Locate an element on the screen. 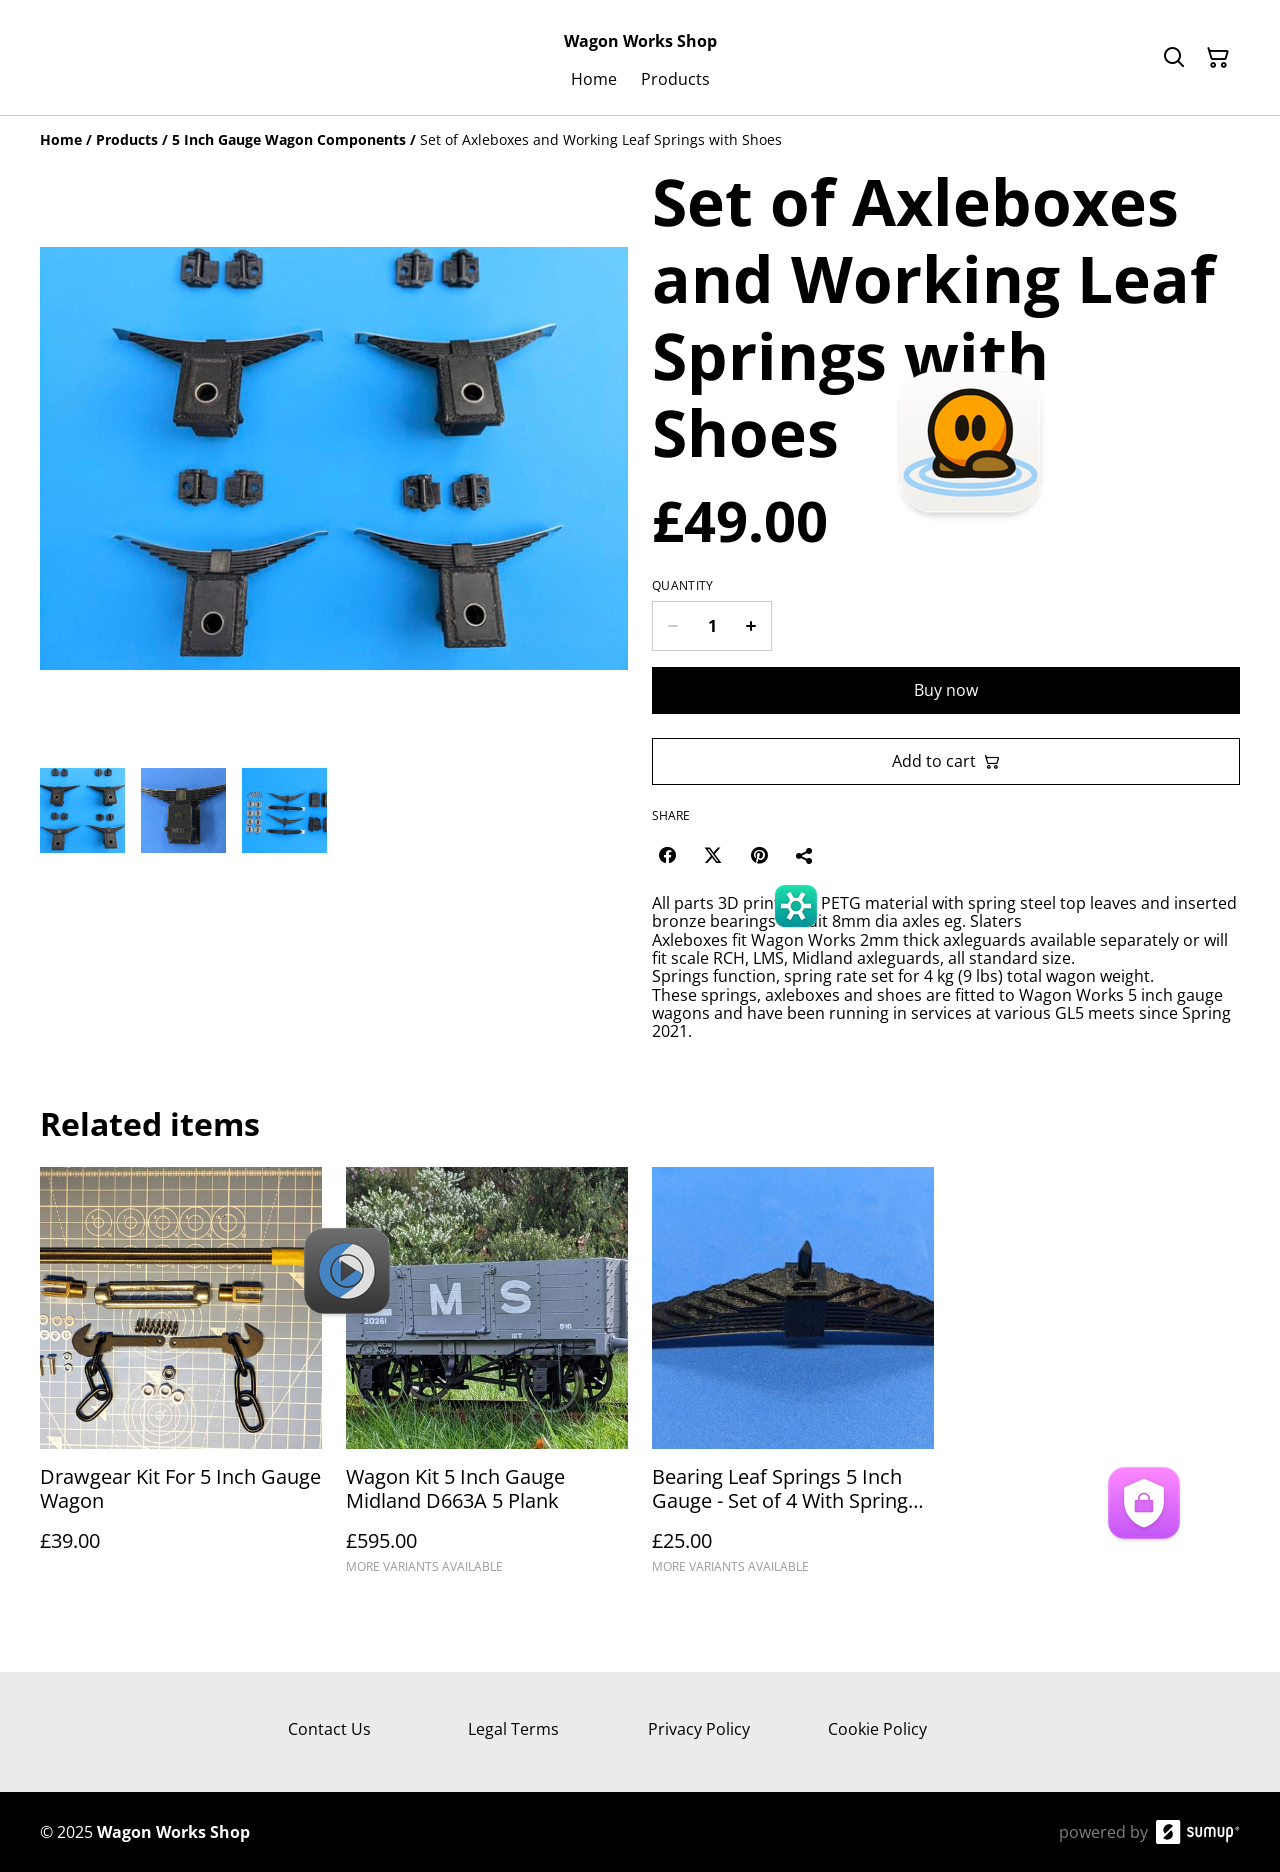 This screenshot has width=1280, height=1872. open openshot video editor is located at coordinates (347, 1271).